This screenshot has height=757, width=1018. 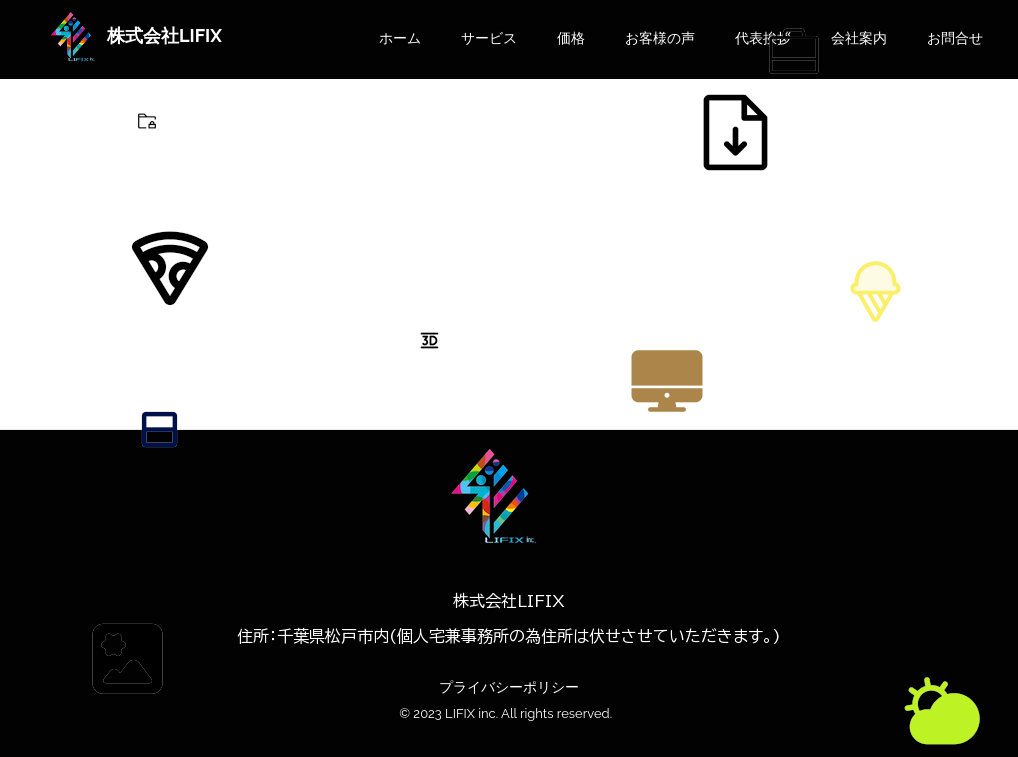 What do you see at coordinates (875, 290) in the screenshot?
I see `browse dessert or ice cream options` at bounding box center [875, 290].